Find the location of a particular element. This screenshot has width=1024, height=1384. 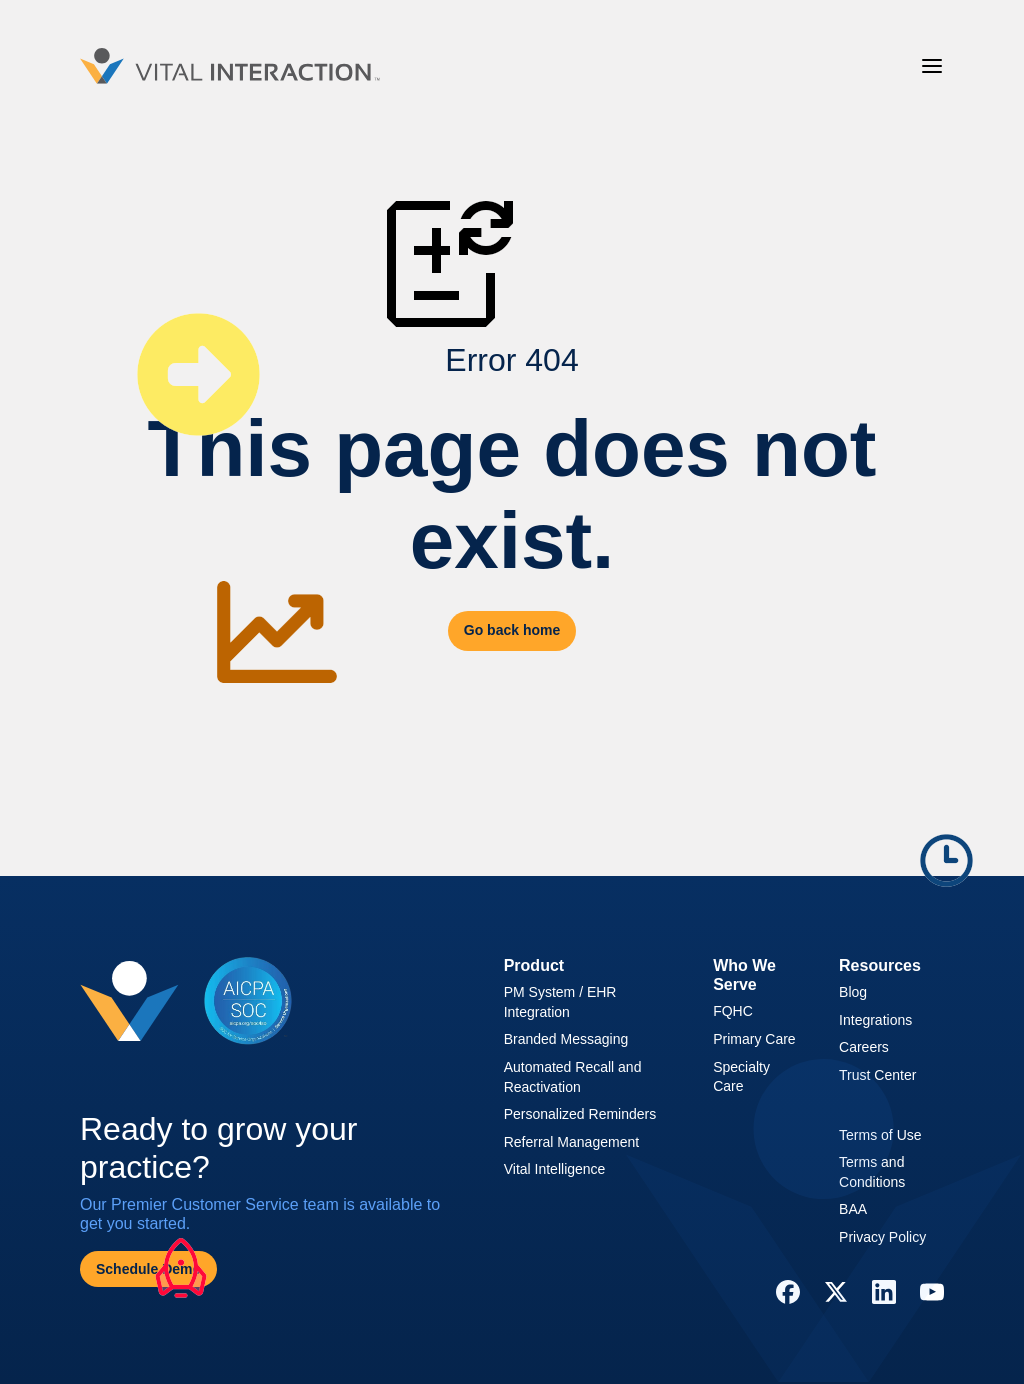

view current time is located at coordinates (946, 860).